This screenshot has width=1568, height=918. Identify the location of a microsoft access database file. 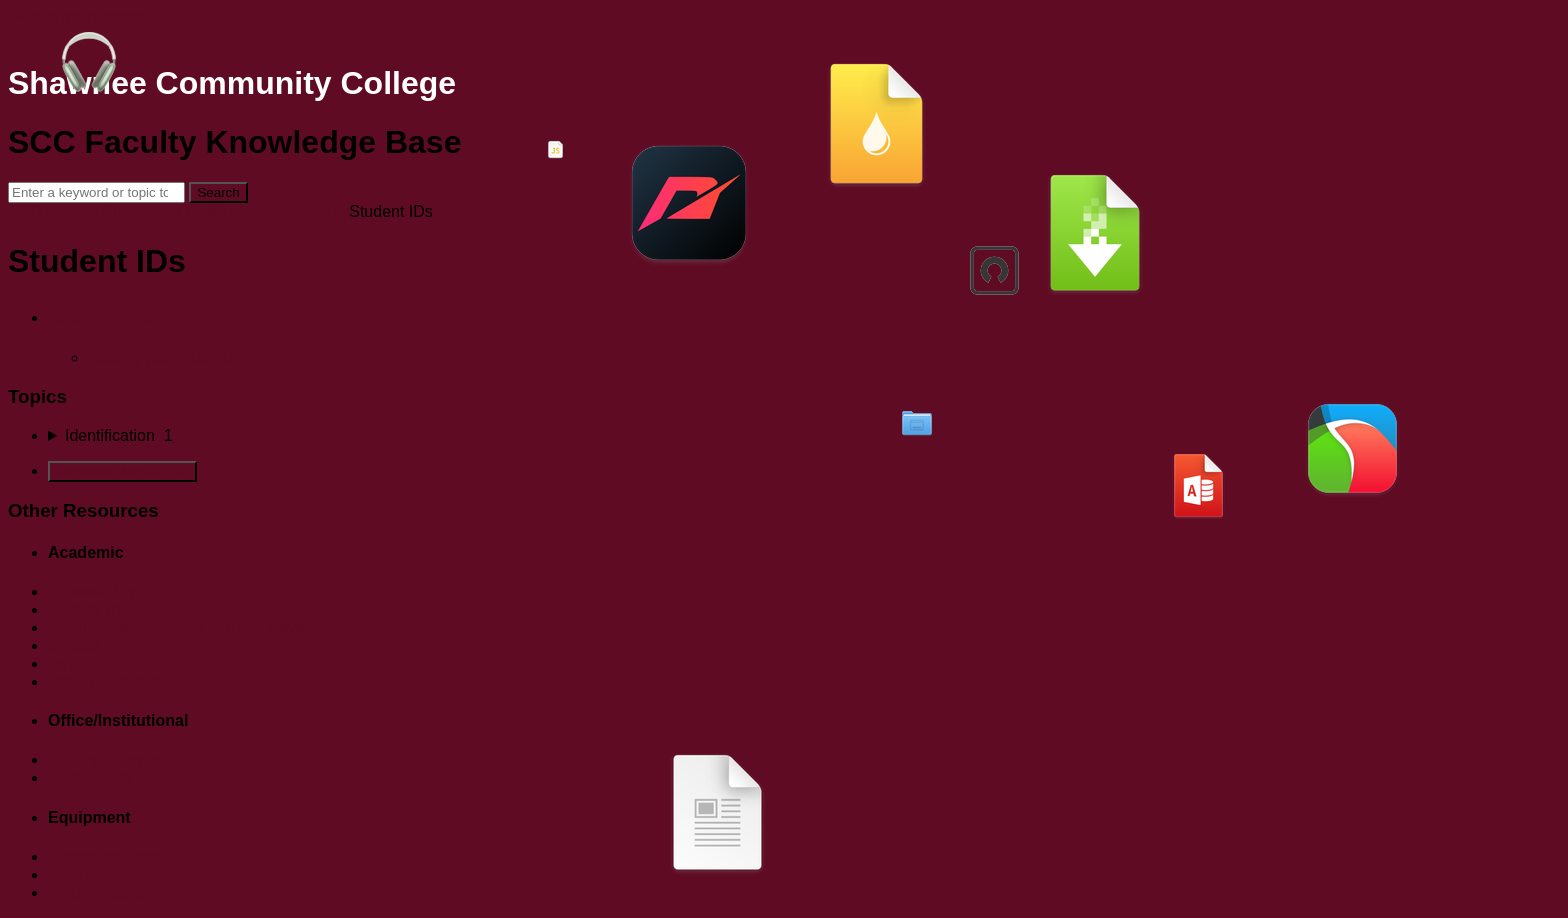
(1198, 485).